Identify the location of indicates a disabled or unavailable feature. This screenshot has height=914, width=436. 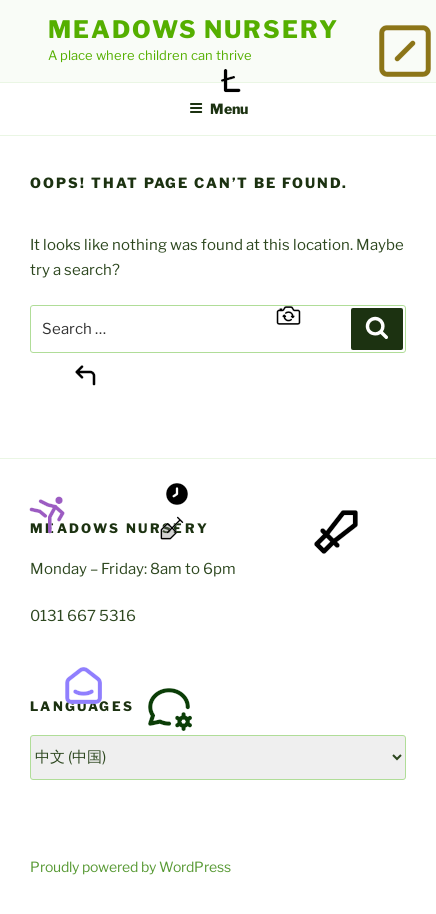
(405, 51).